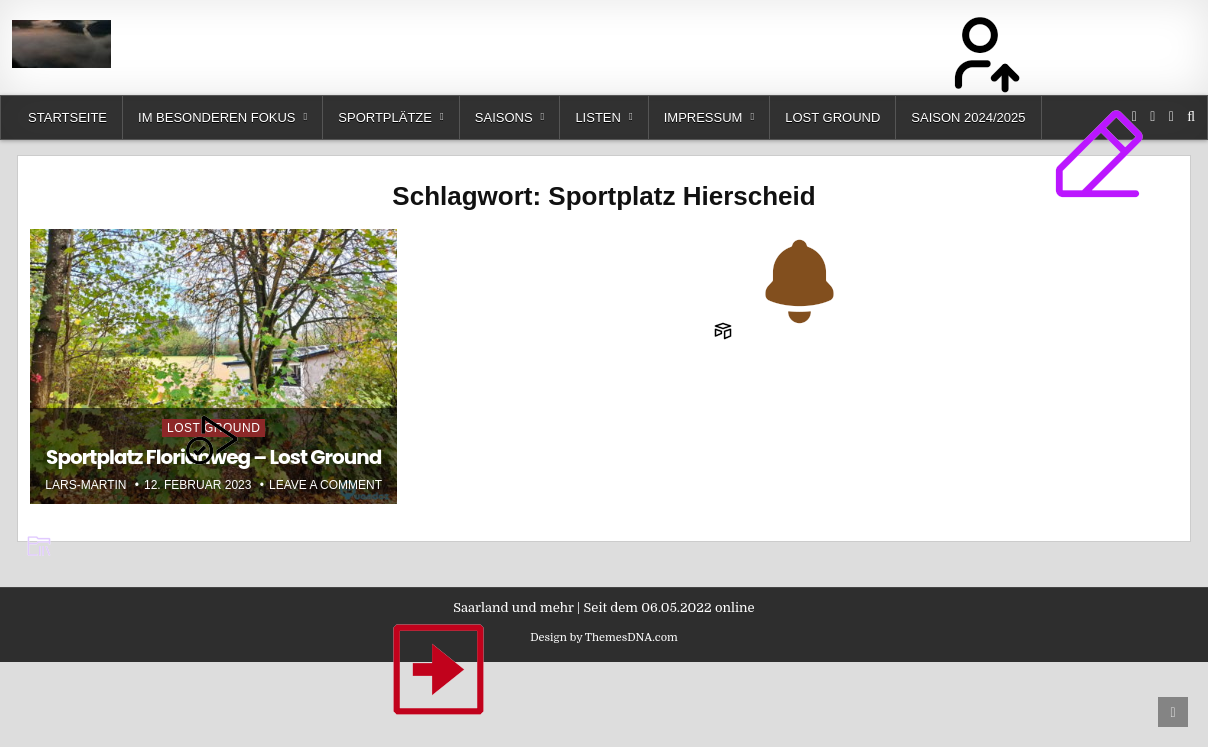 The width and height of the screenshot is (1208, 747). What do you see at coordinates (980, 53) in the screenshot?
I see `promote user or elevate permissions` at bounding box center [980, 53].